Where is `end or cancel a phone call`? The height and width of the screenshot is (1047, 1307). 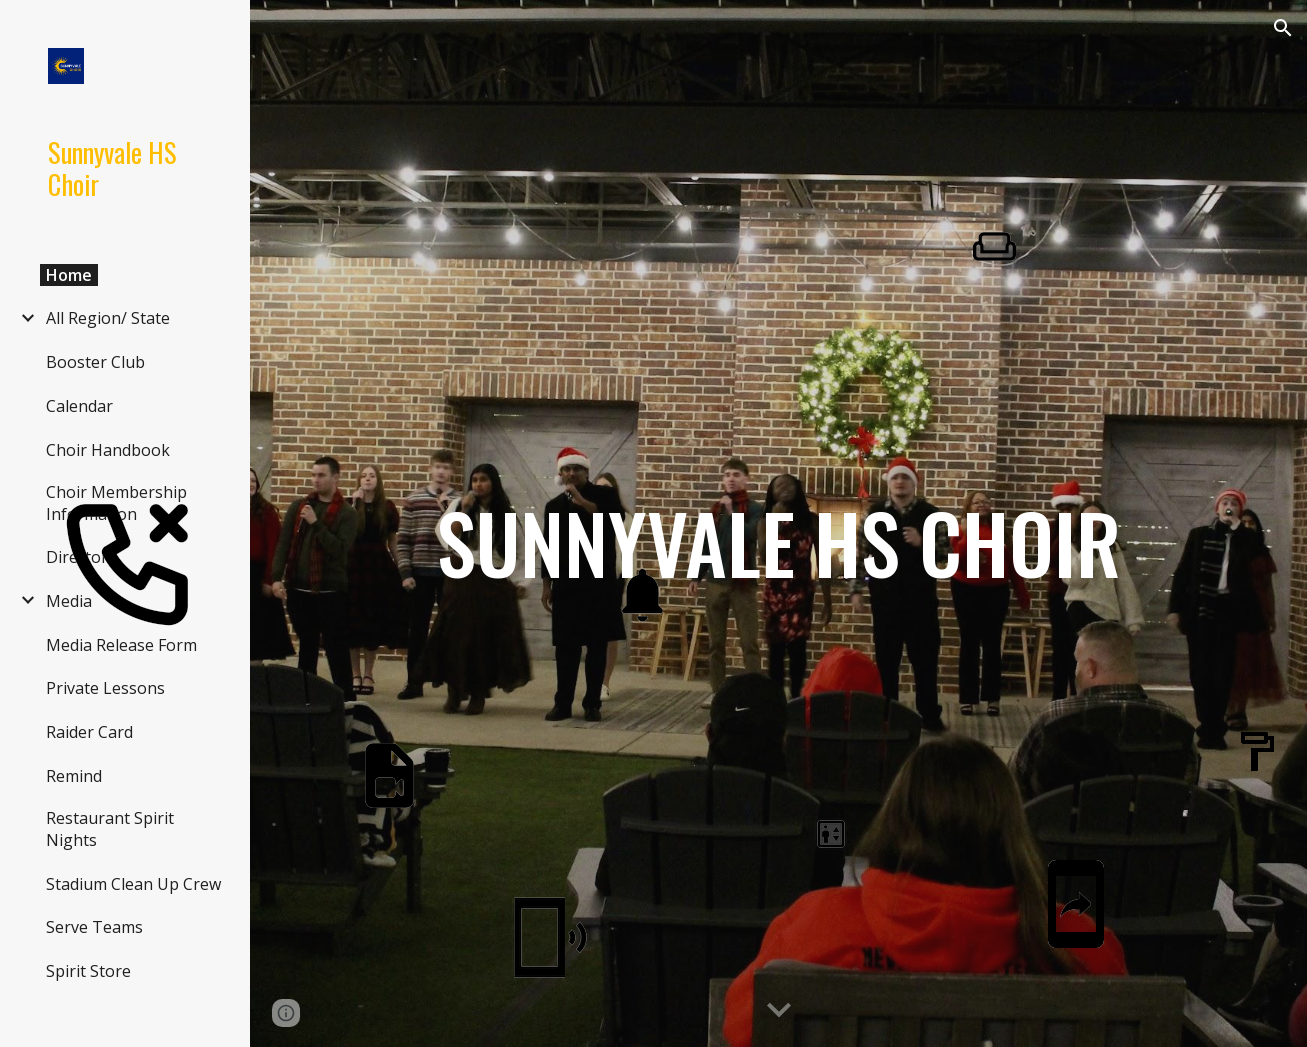
end or cancel a phone call is located at coordinates (130, 561).